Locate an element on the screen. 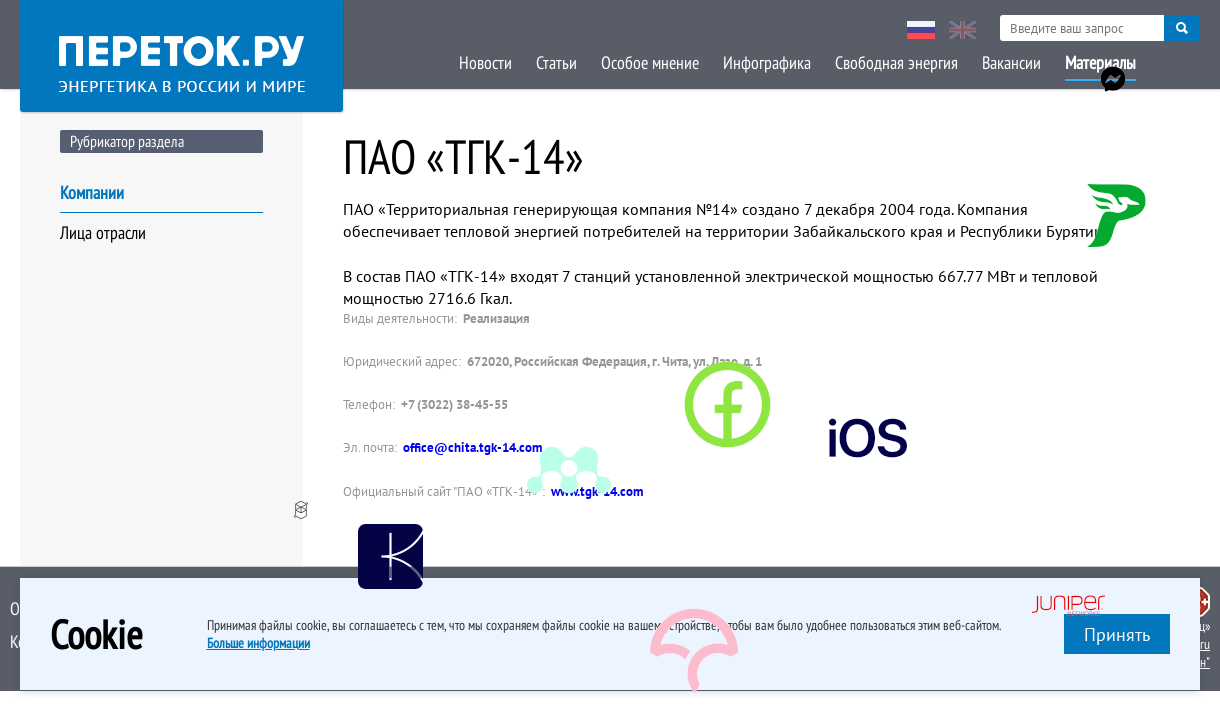 This screenshot has height=720, width=1220. juniper networks company logo is located at coordinates (1068, 605).